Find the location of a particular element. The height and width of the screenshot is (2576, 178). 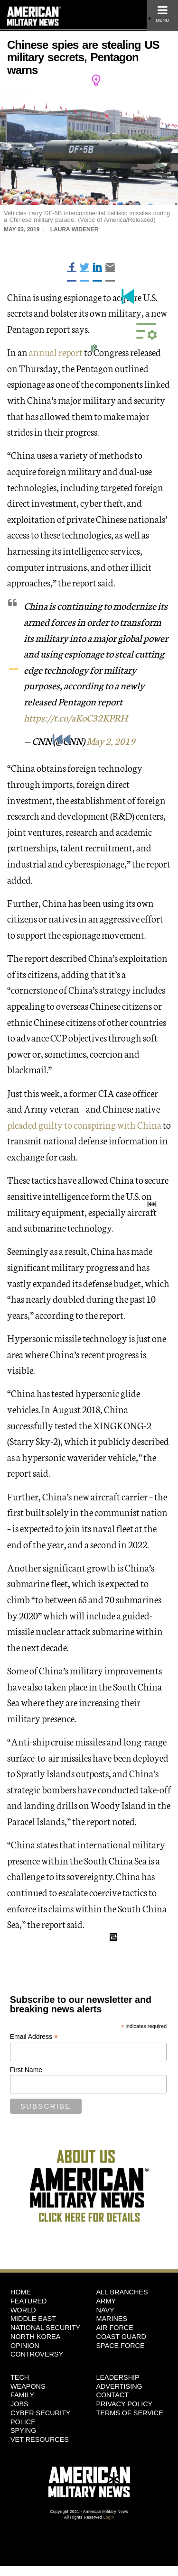

skip to the beginning of the track is located at coordinates (61, 739).